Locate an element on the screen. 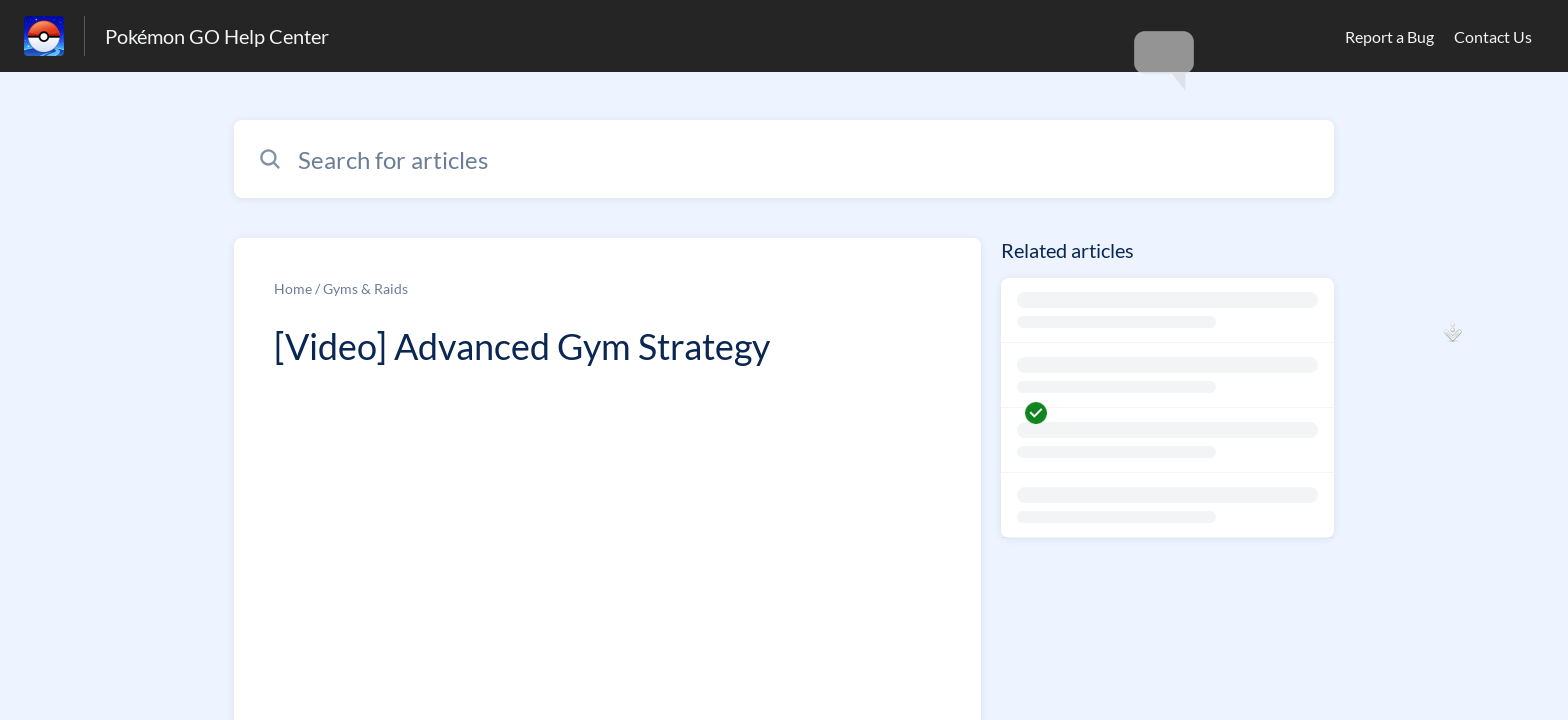 The height and width of the screenshot is (720, 1568). scroll down or view more content is located at coordinates (1452, 332).